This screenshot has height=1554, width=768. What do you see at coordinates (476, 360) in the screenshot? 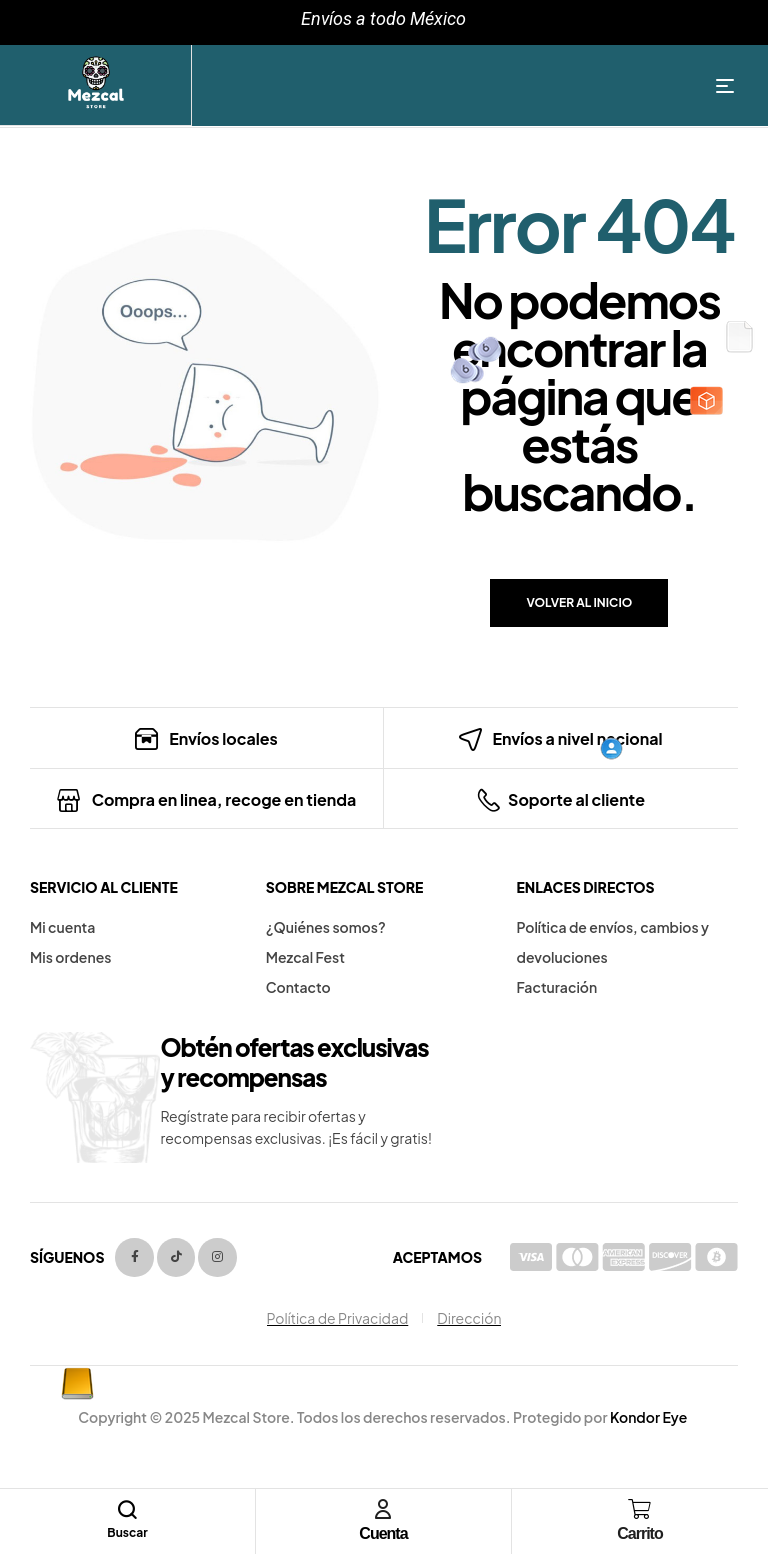
I see `connect Beats earbuds via bluetooth` at bounding box center [476, 360].